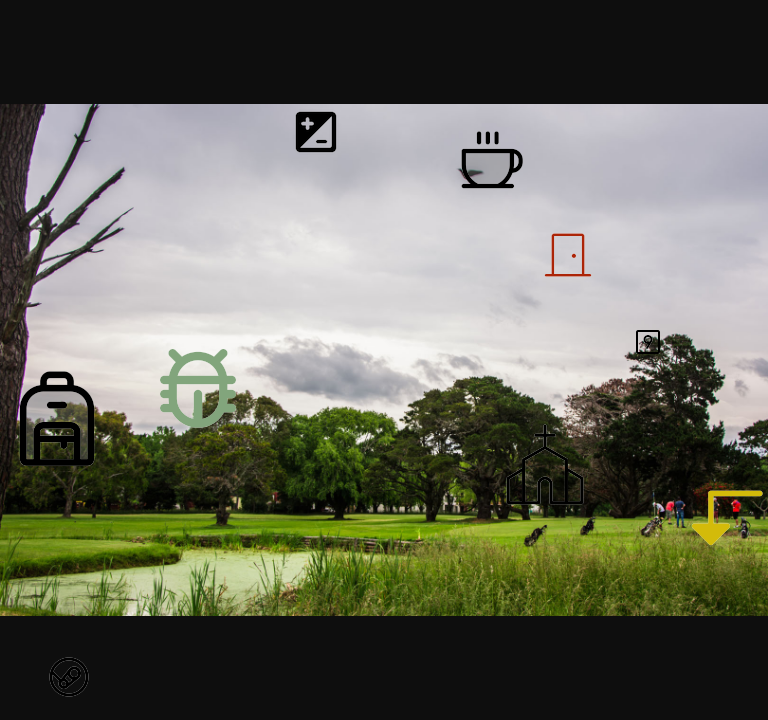 The image size is (768, 720). What do you see at coordinates (724, 512) in the screenshot?
I see `go back and down in navigation` at bounding box center [724, 512].